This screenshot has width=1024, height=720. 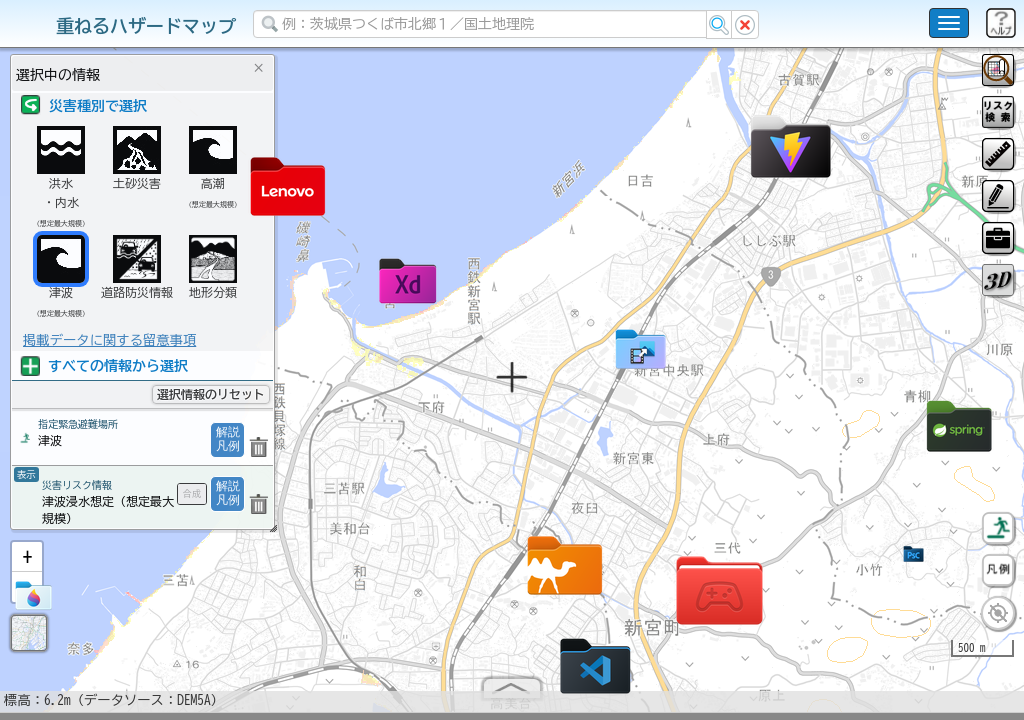 I want to click on open folder containing Adobe XD project files, so click(x=407, y=282).